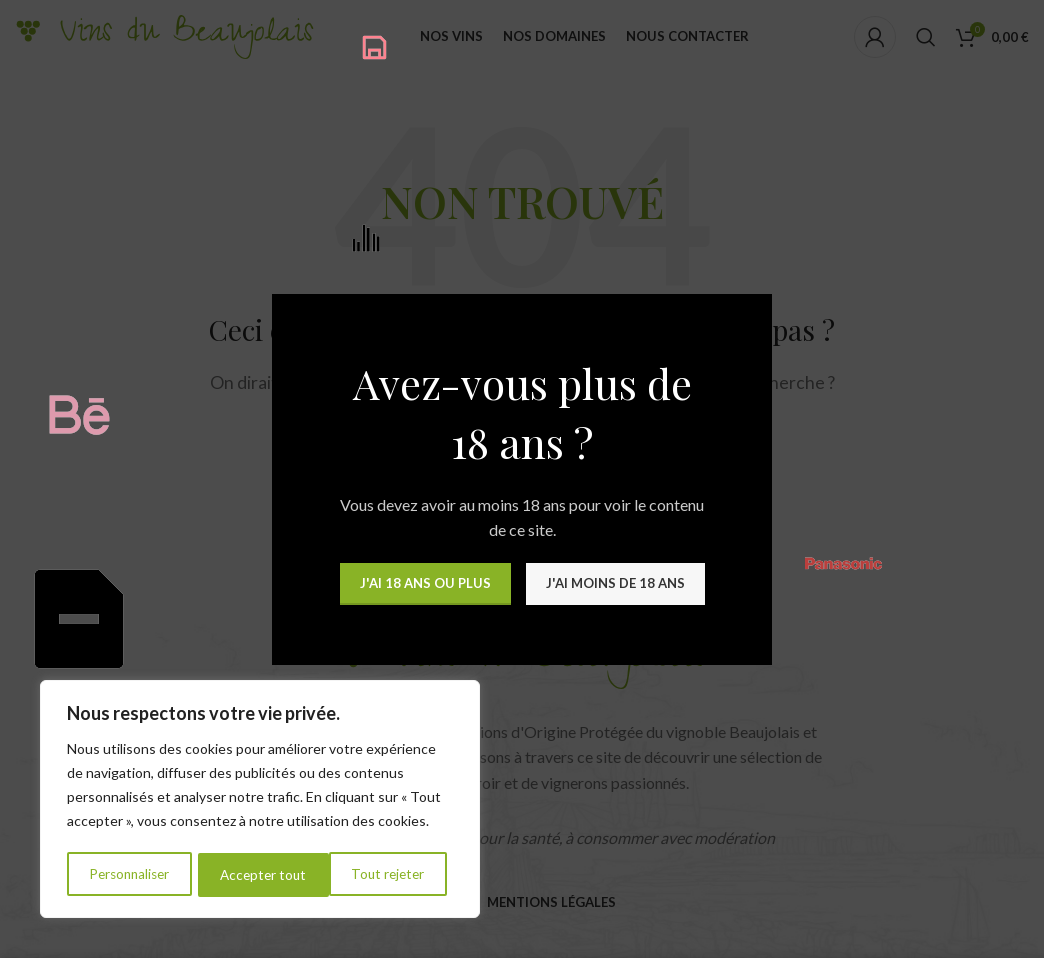 The width and height of the screenshot is (1044, 958). I want to click on reduce or compress file size, so click(79, 619).